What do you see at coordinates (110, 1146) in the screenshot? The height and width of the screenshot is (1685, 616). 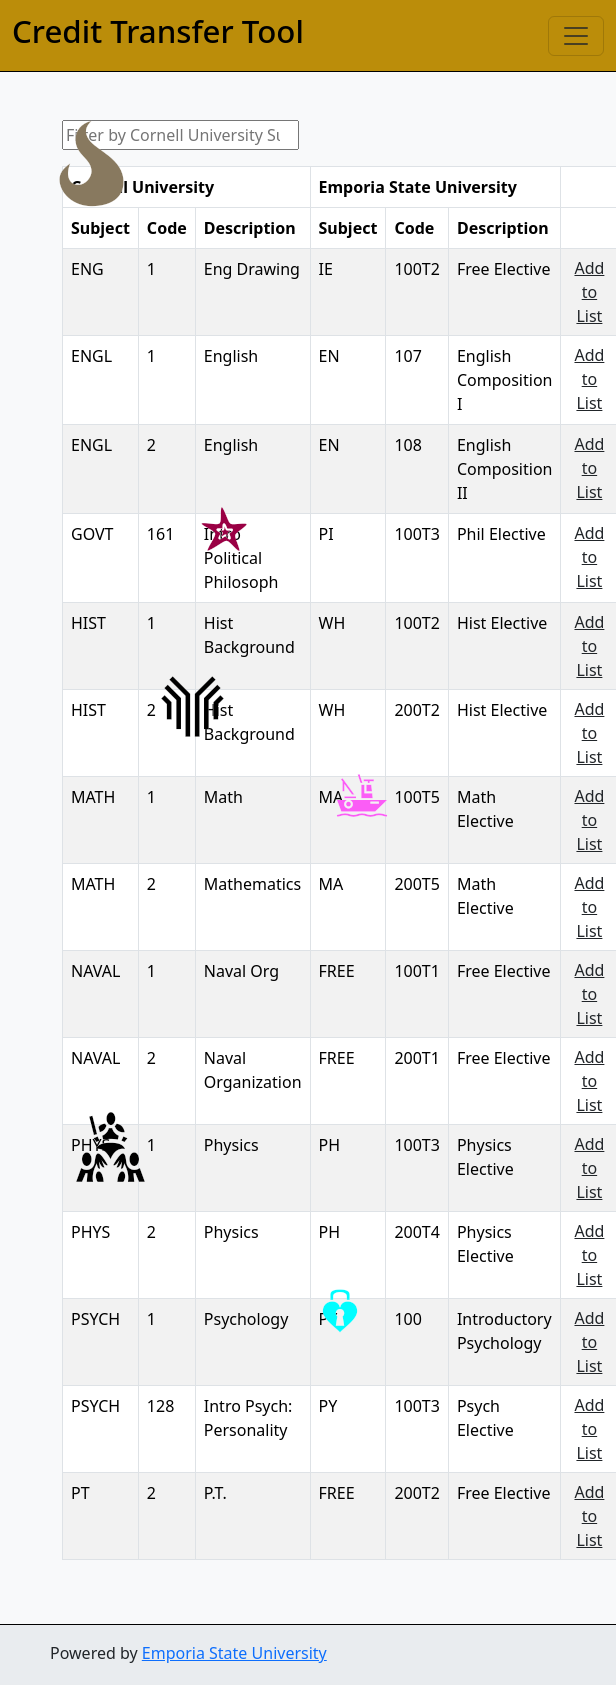 I see `the chariot tarot card icon` at bounding box center [110, 1146].